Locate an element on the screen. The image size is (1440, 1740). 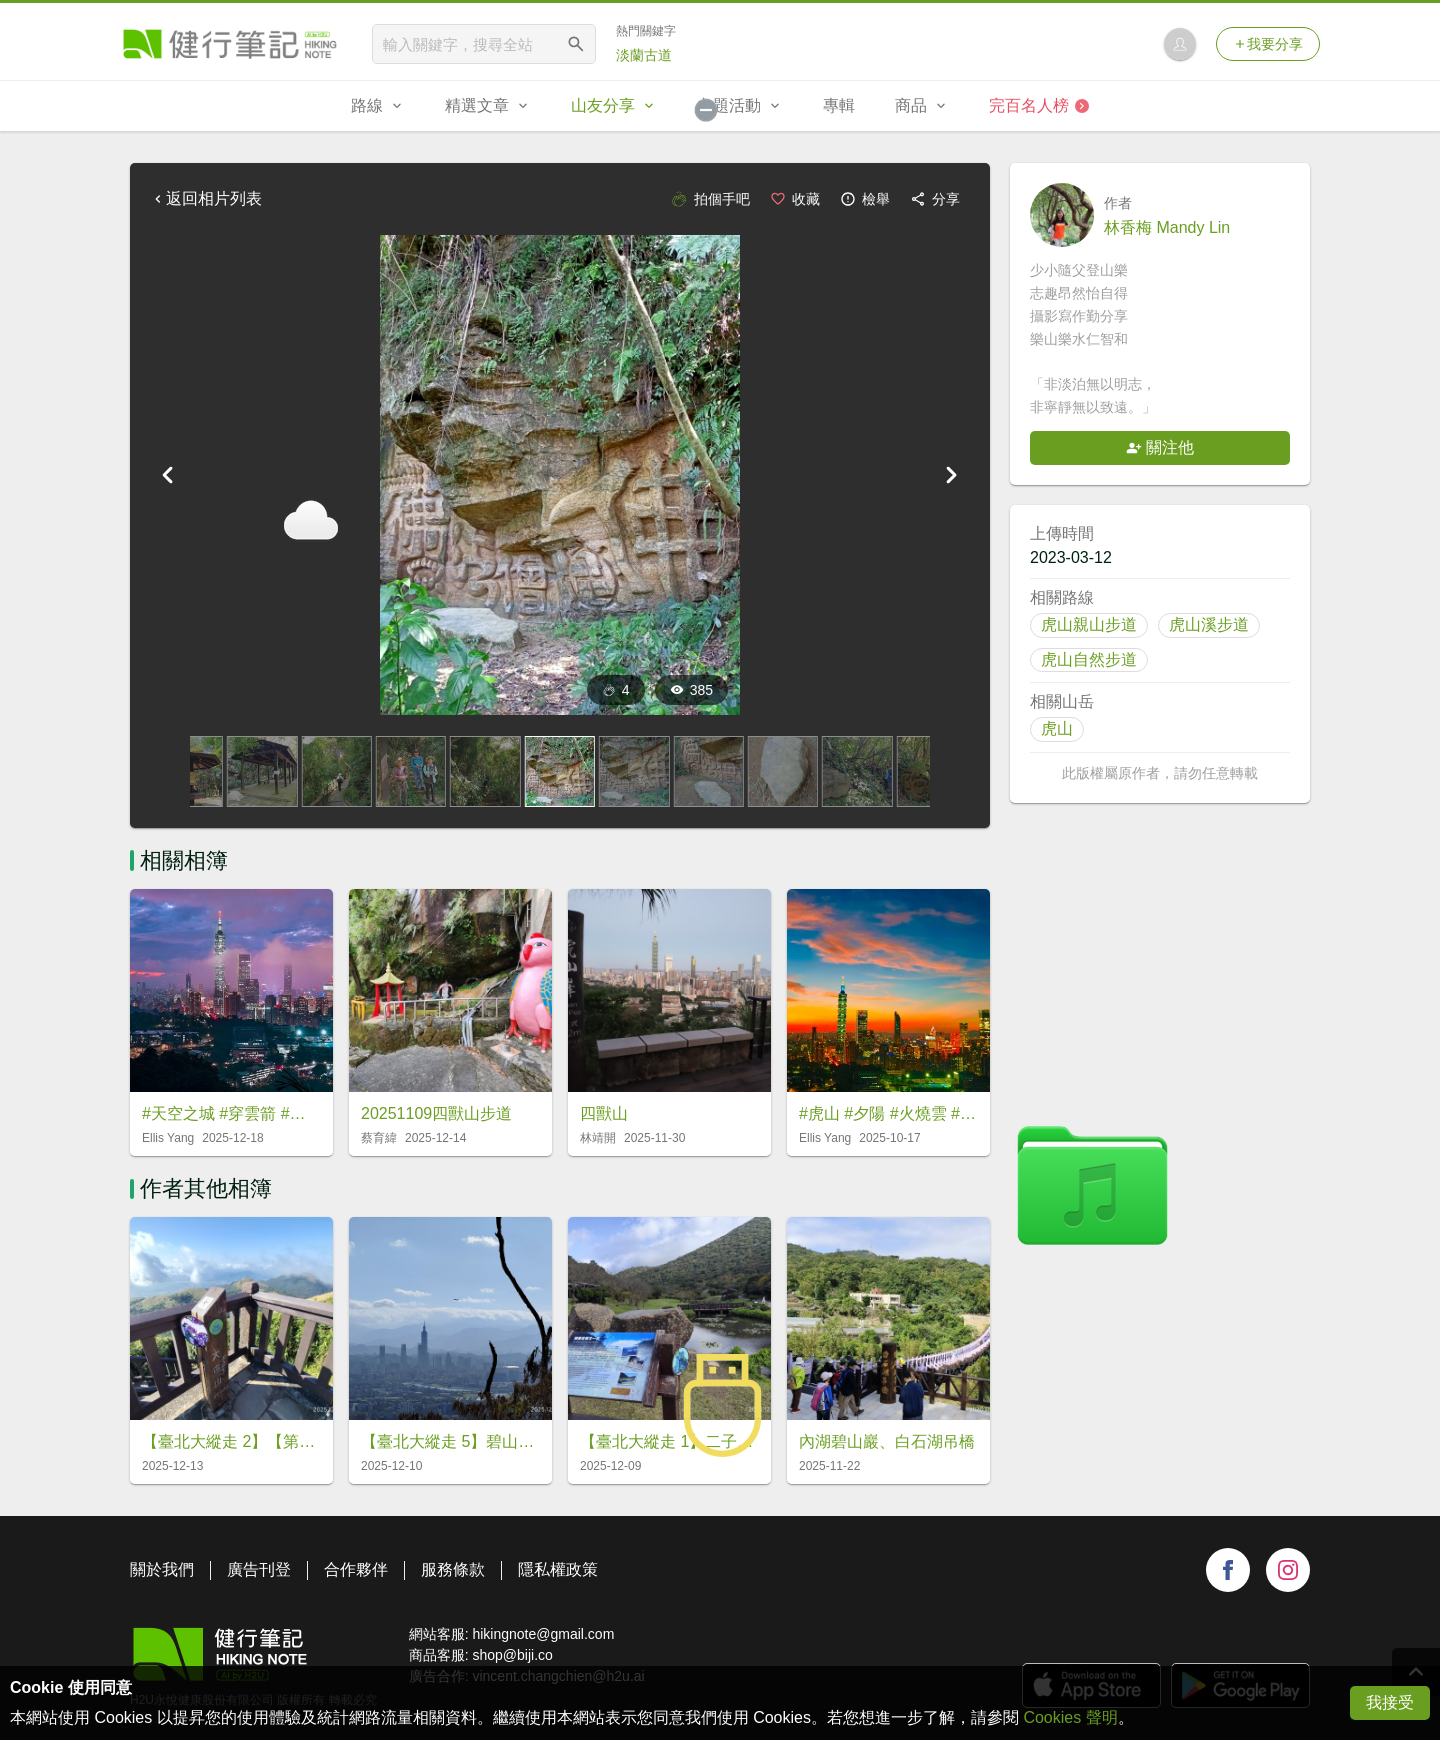
access removable media settings is located at coordinates (722, 1405).